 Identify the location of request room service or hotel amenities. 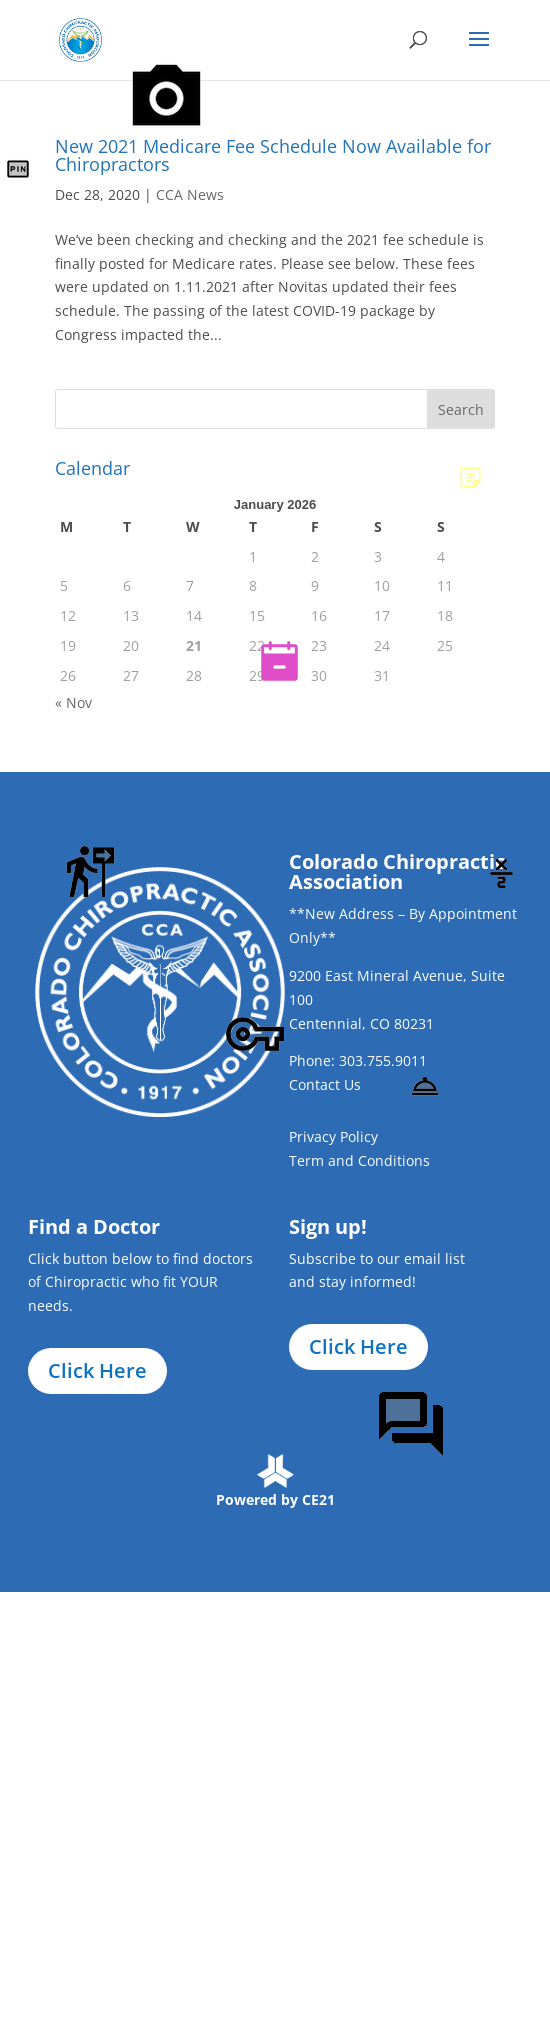
(425, 1086).